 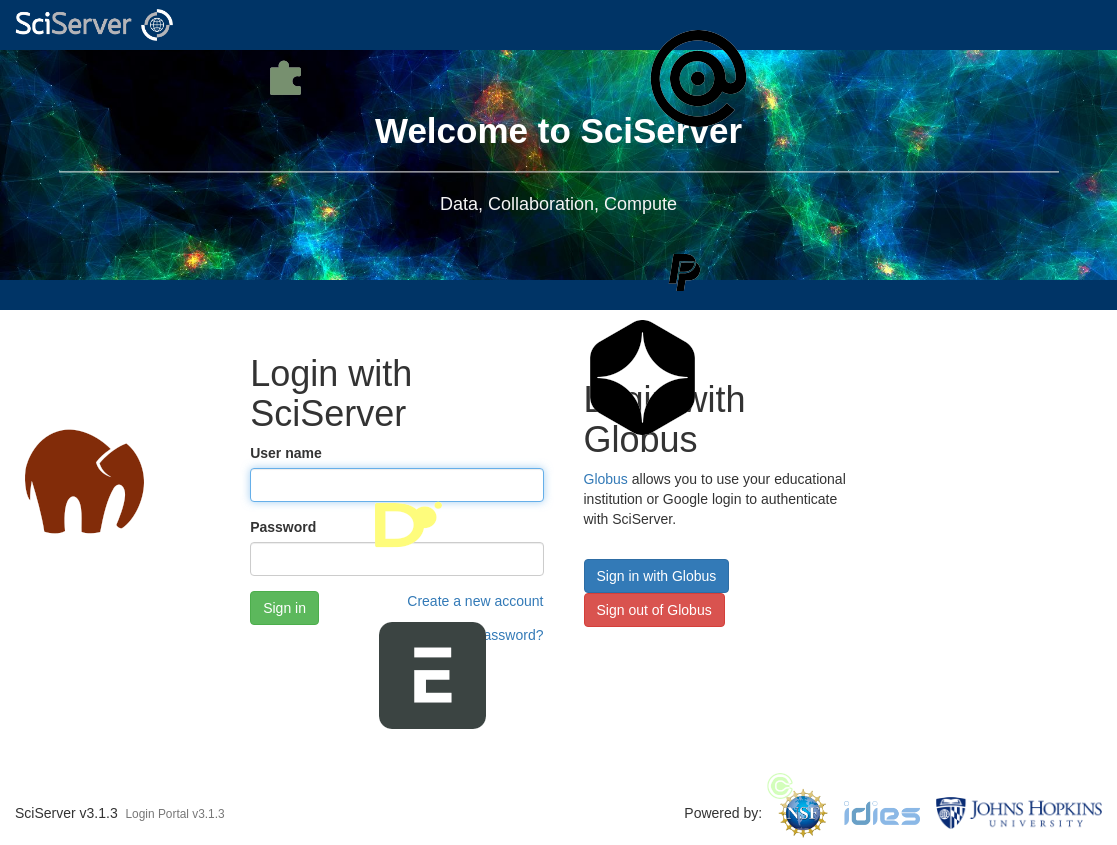 What do you see at coordinates (432, 675) in the screenshot?
I see `open ERPNext application` at bounding box center [432, 675].